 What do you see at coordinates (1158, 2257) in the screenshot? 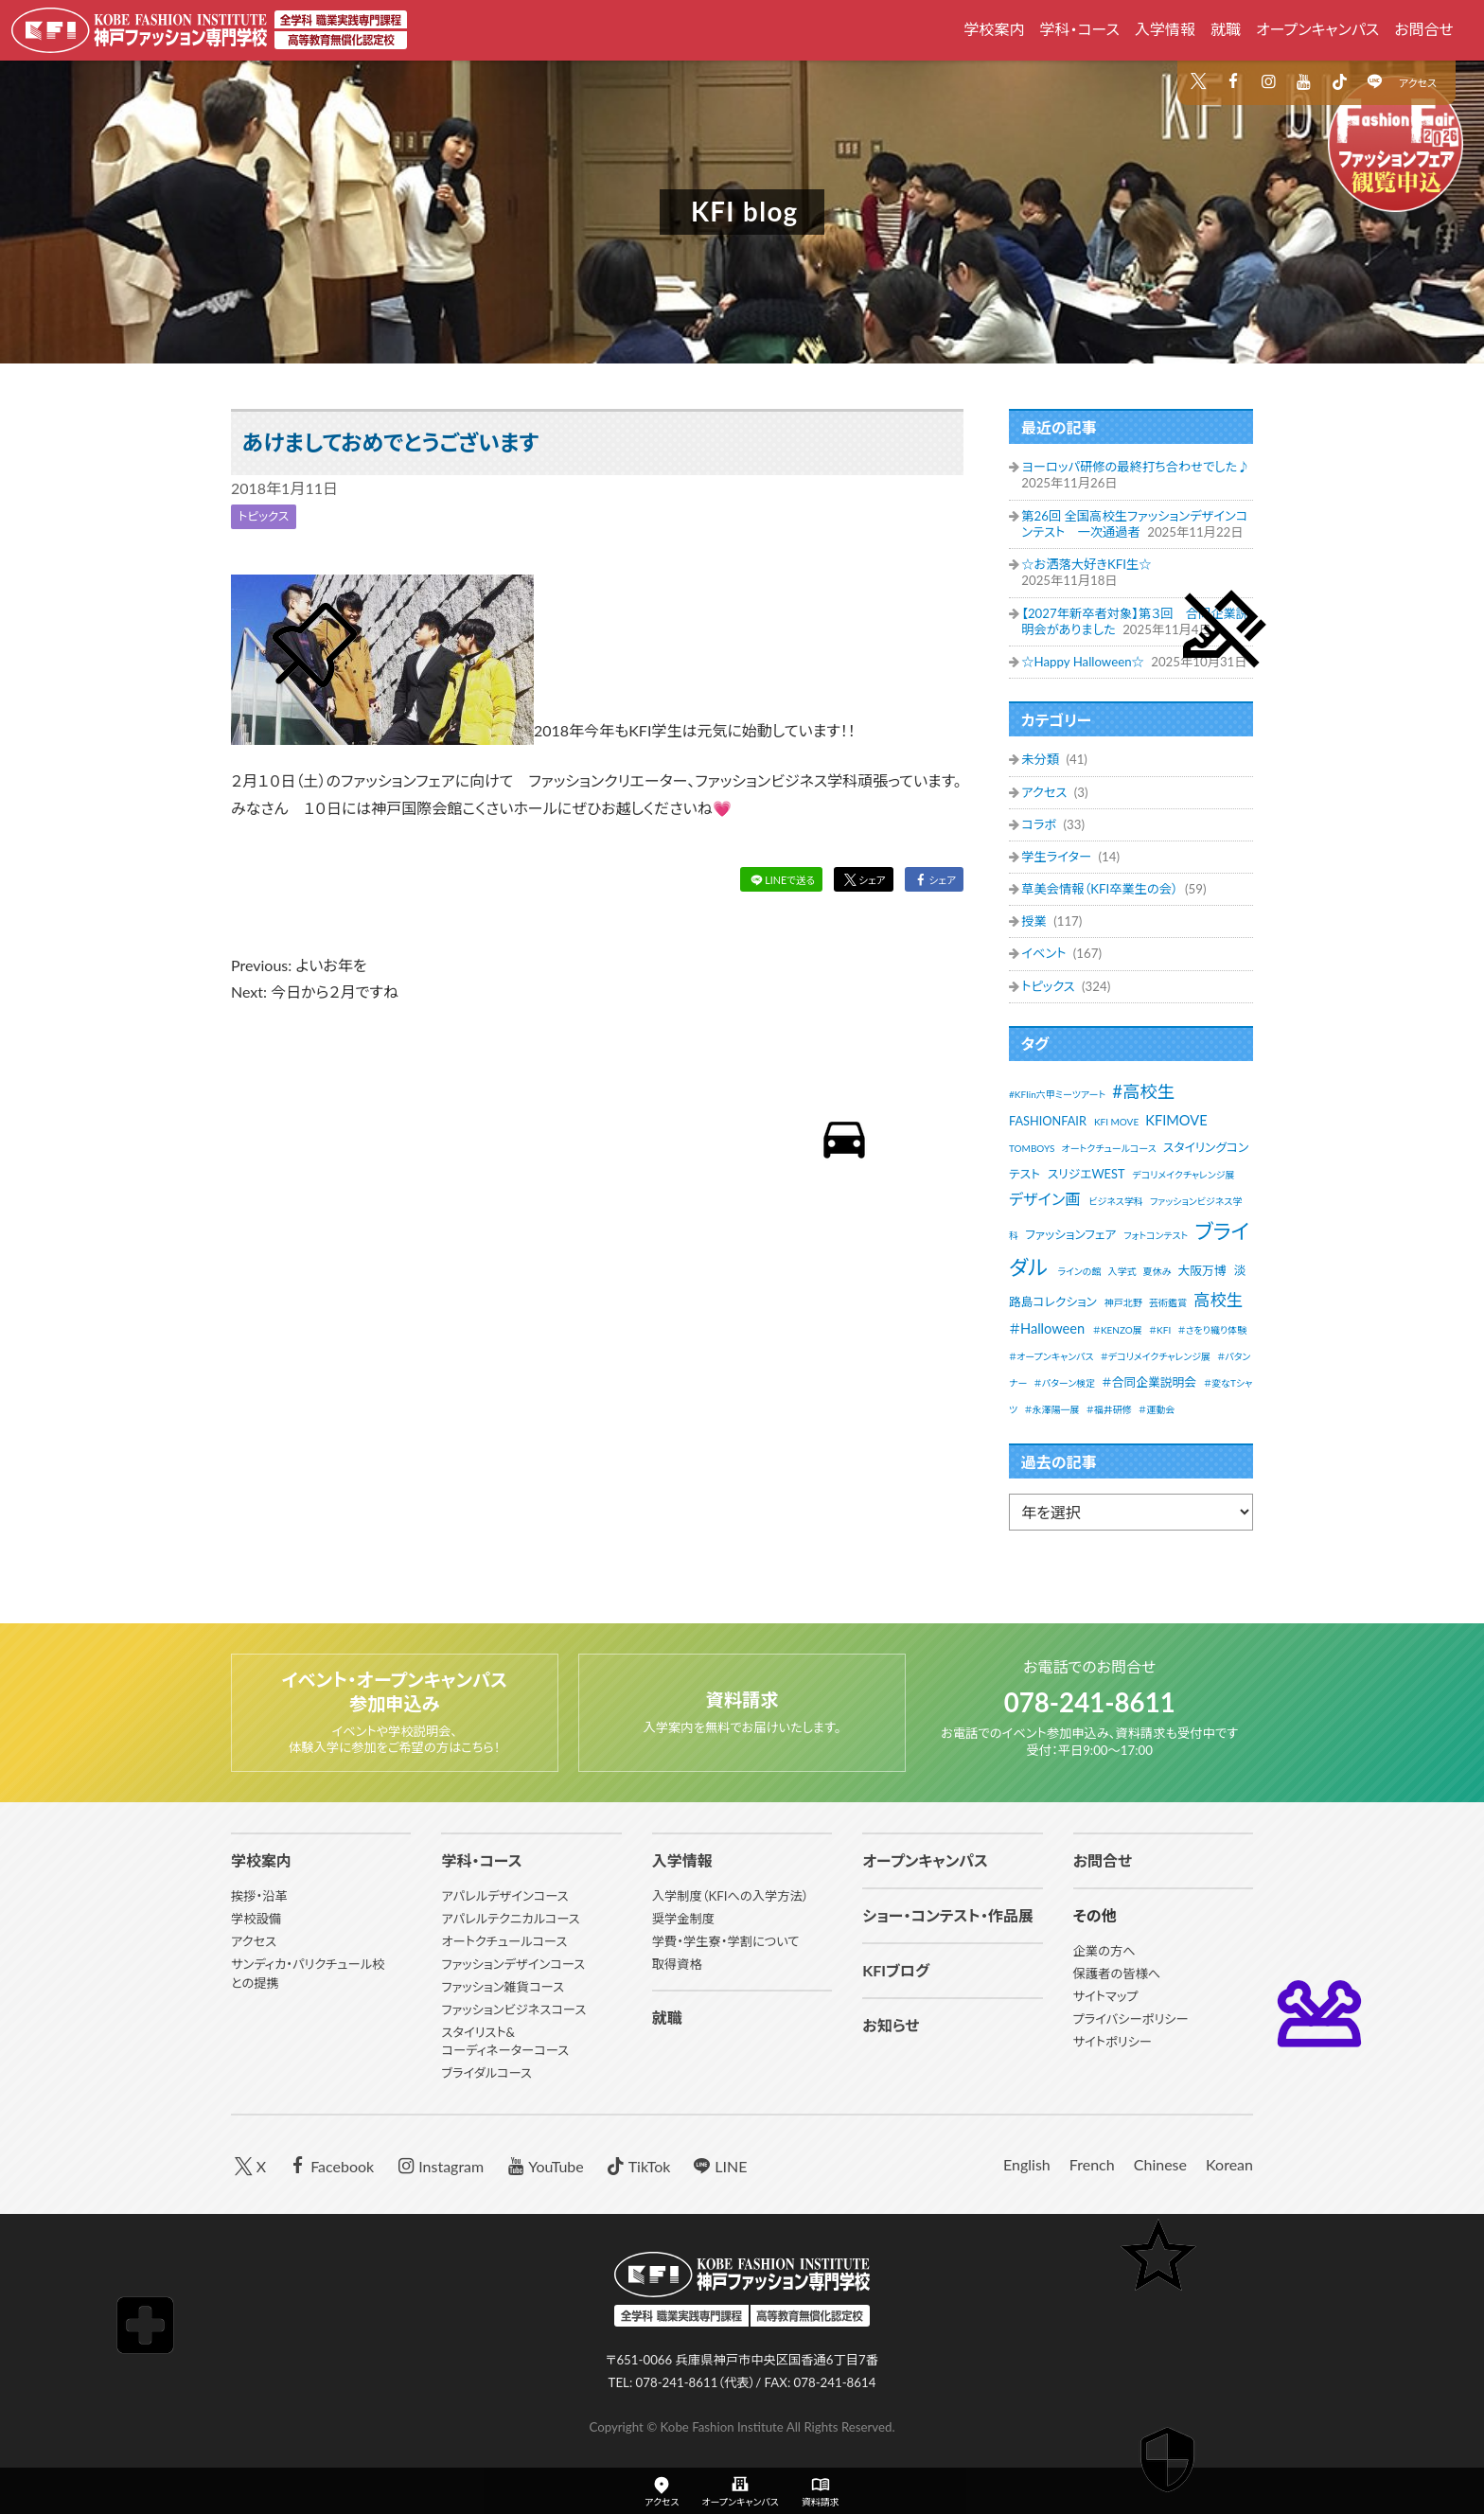
I see `add item to favorites` at bounding box center [1158, 2257].